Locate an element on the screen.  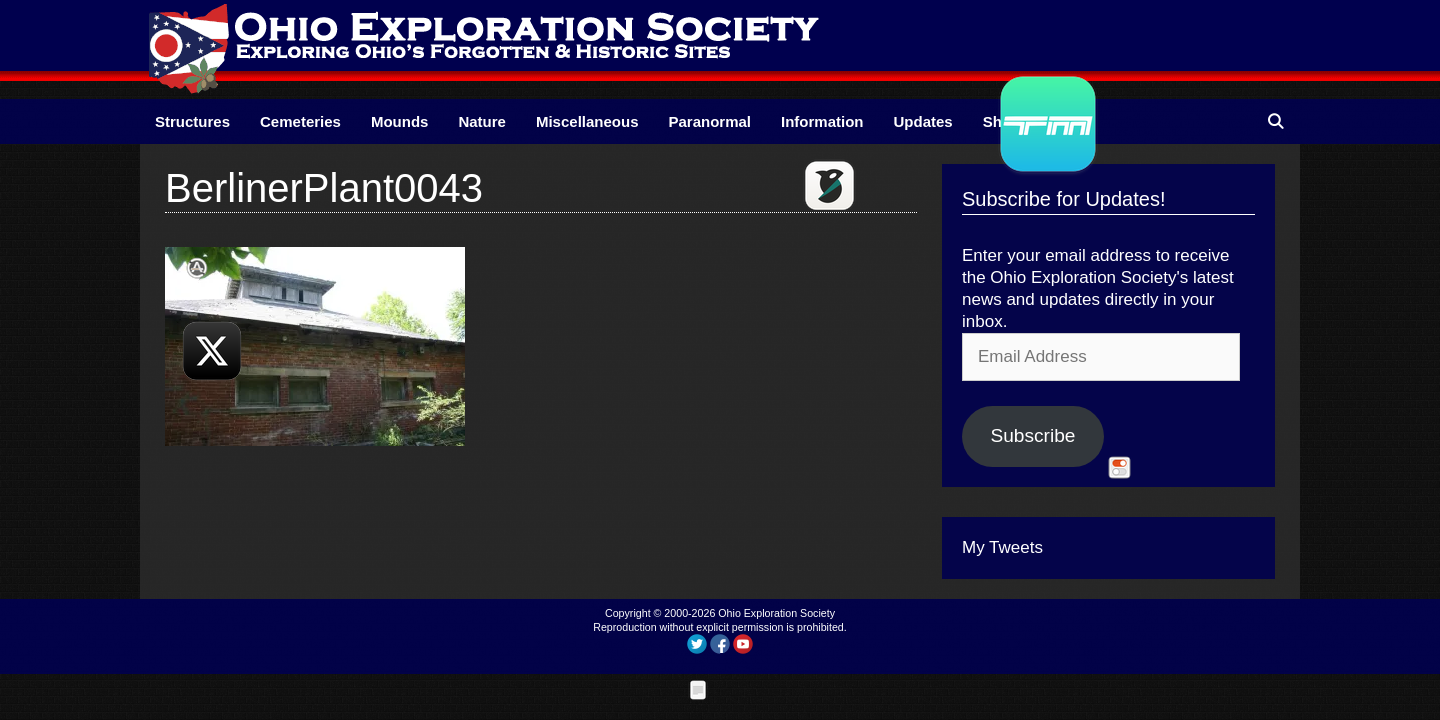
indicates a file or folder contains documents is located at coordinates (698, 690).